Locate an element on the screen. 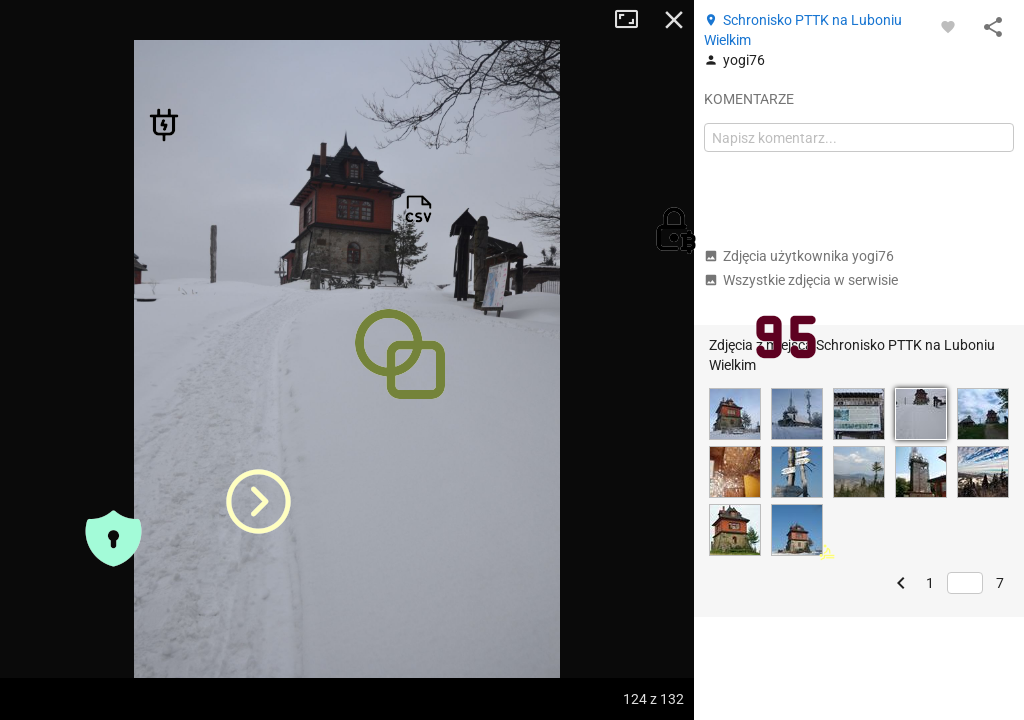  secure bitcoin wallet or storage is located at coordinates (674, 229).